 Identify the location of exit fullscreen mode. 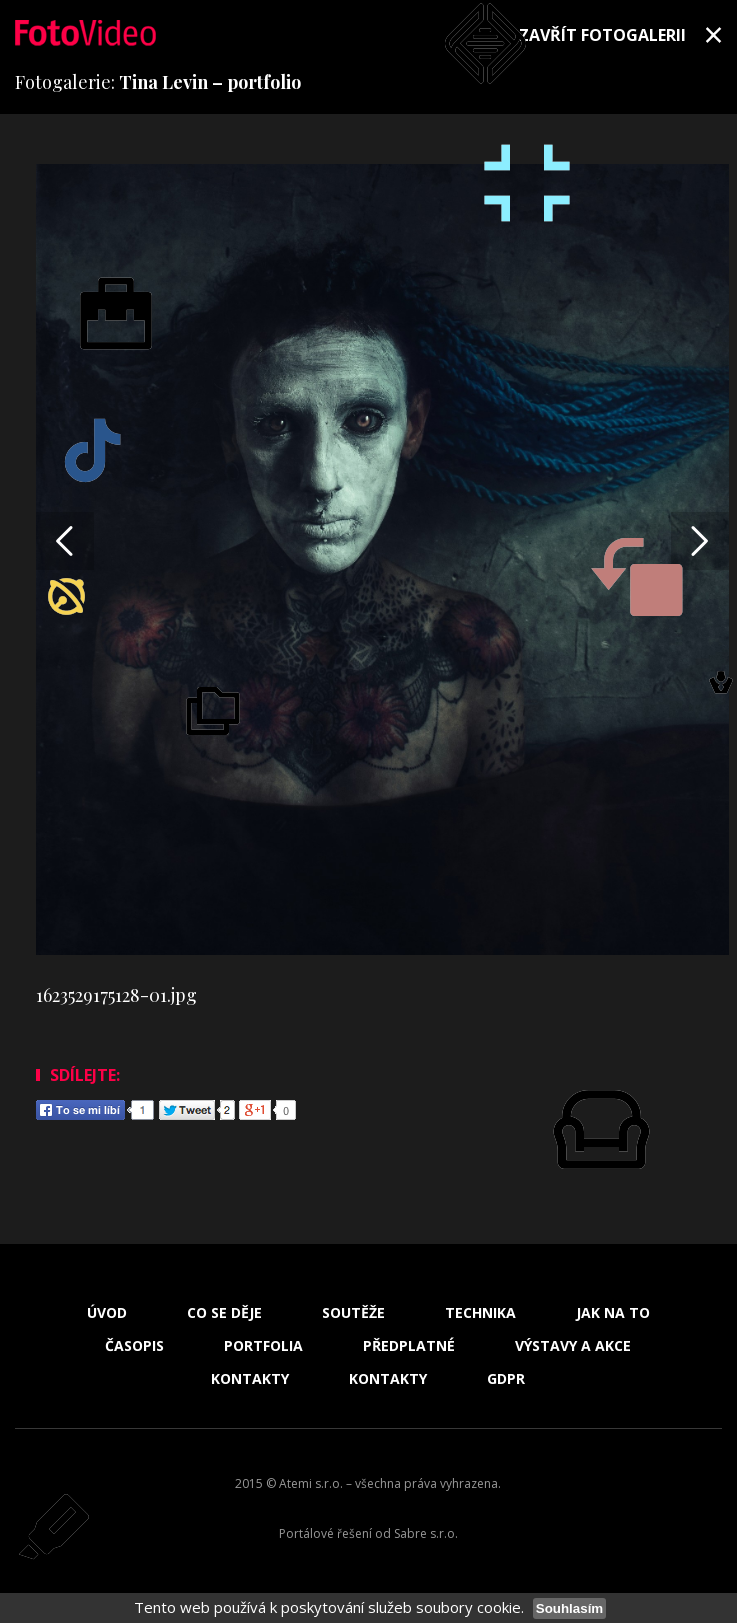
(527, 183).